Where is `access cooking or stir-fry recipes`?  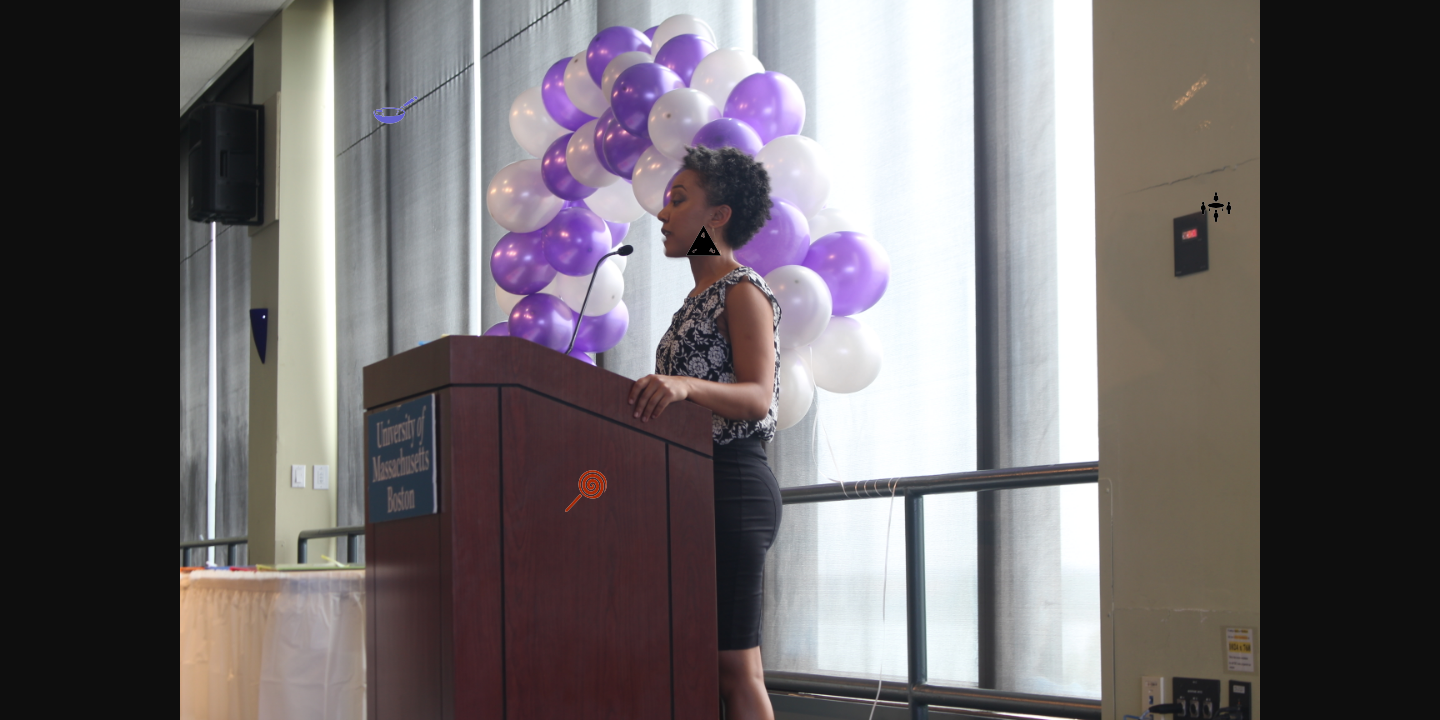
access cooking or stir-fry recipes is located at coordinates (395, 108).